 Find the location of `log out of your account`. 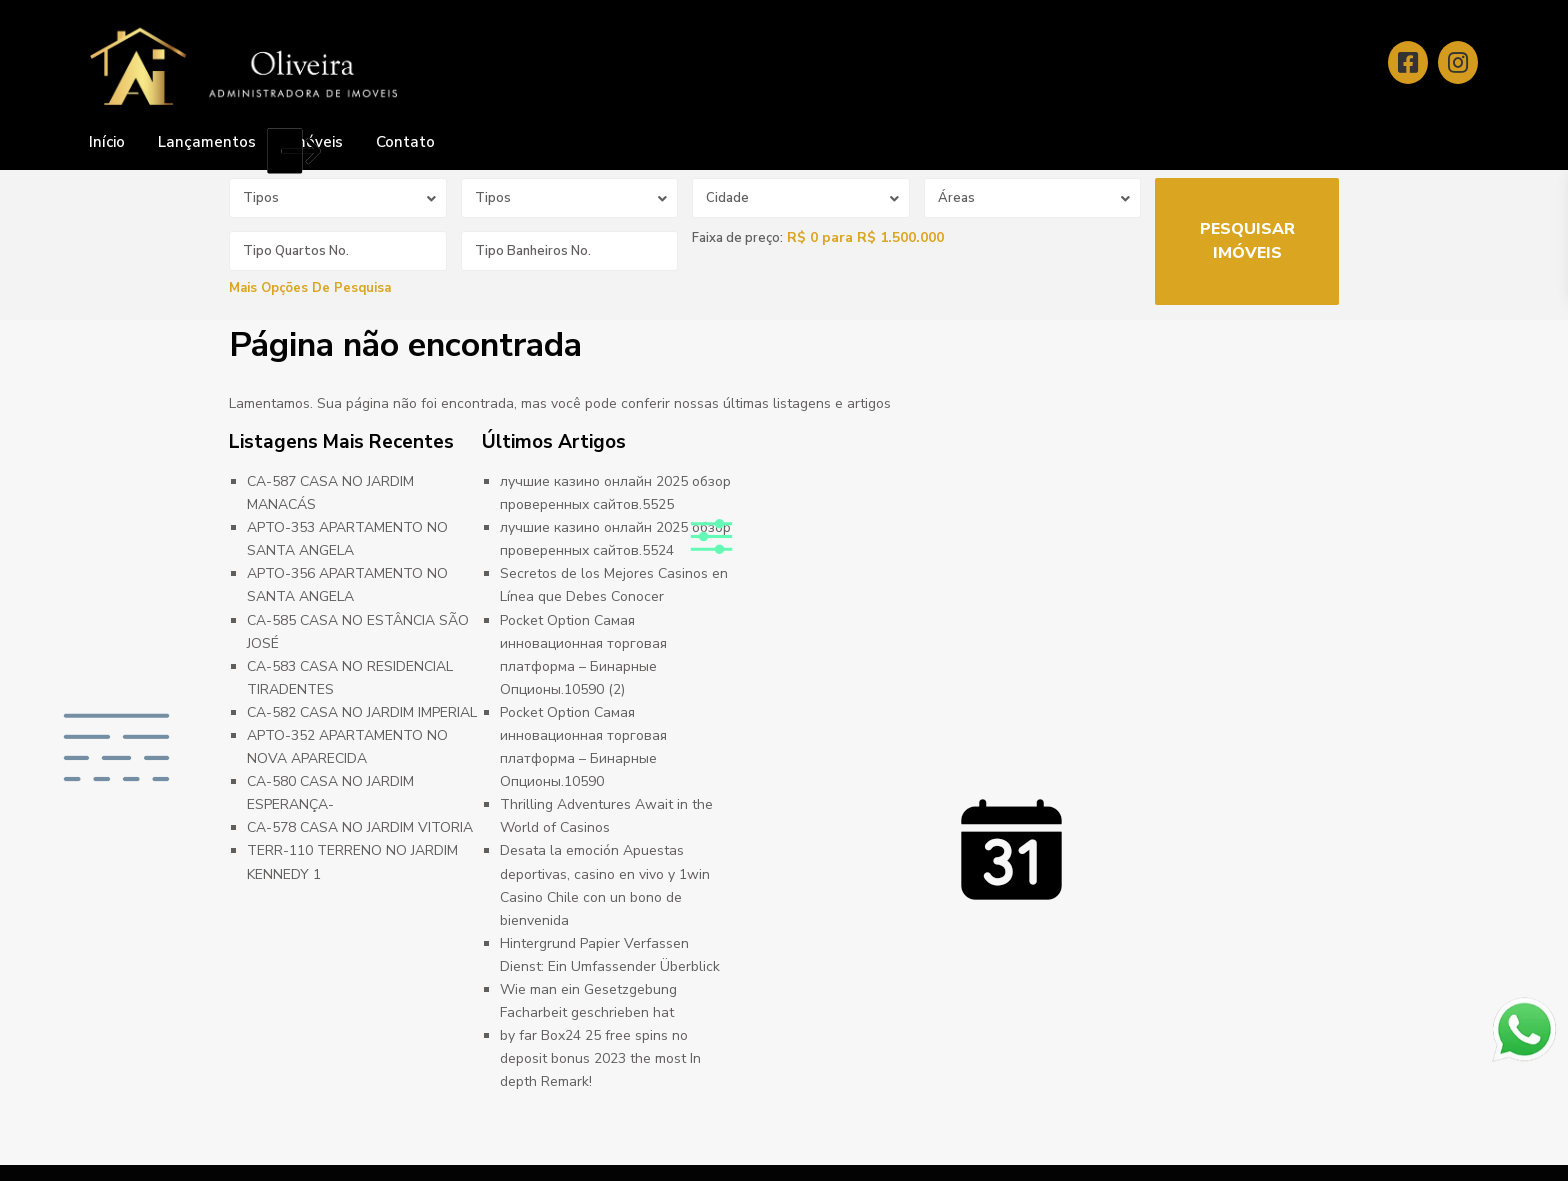

log out of your account is located at coordinates (294, 151).